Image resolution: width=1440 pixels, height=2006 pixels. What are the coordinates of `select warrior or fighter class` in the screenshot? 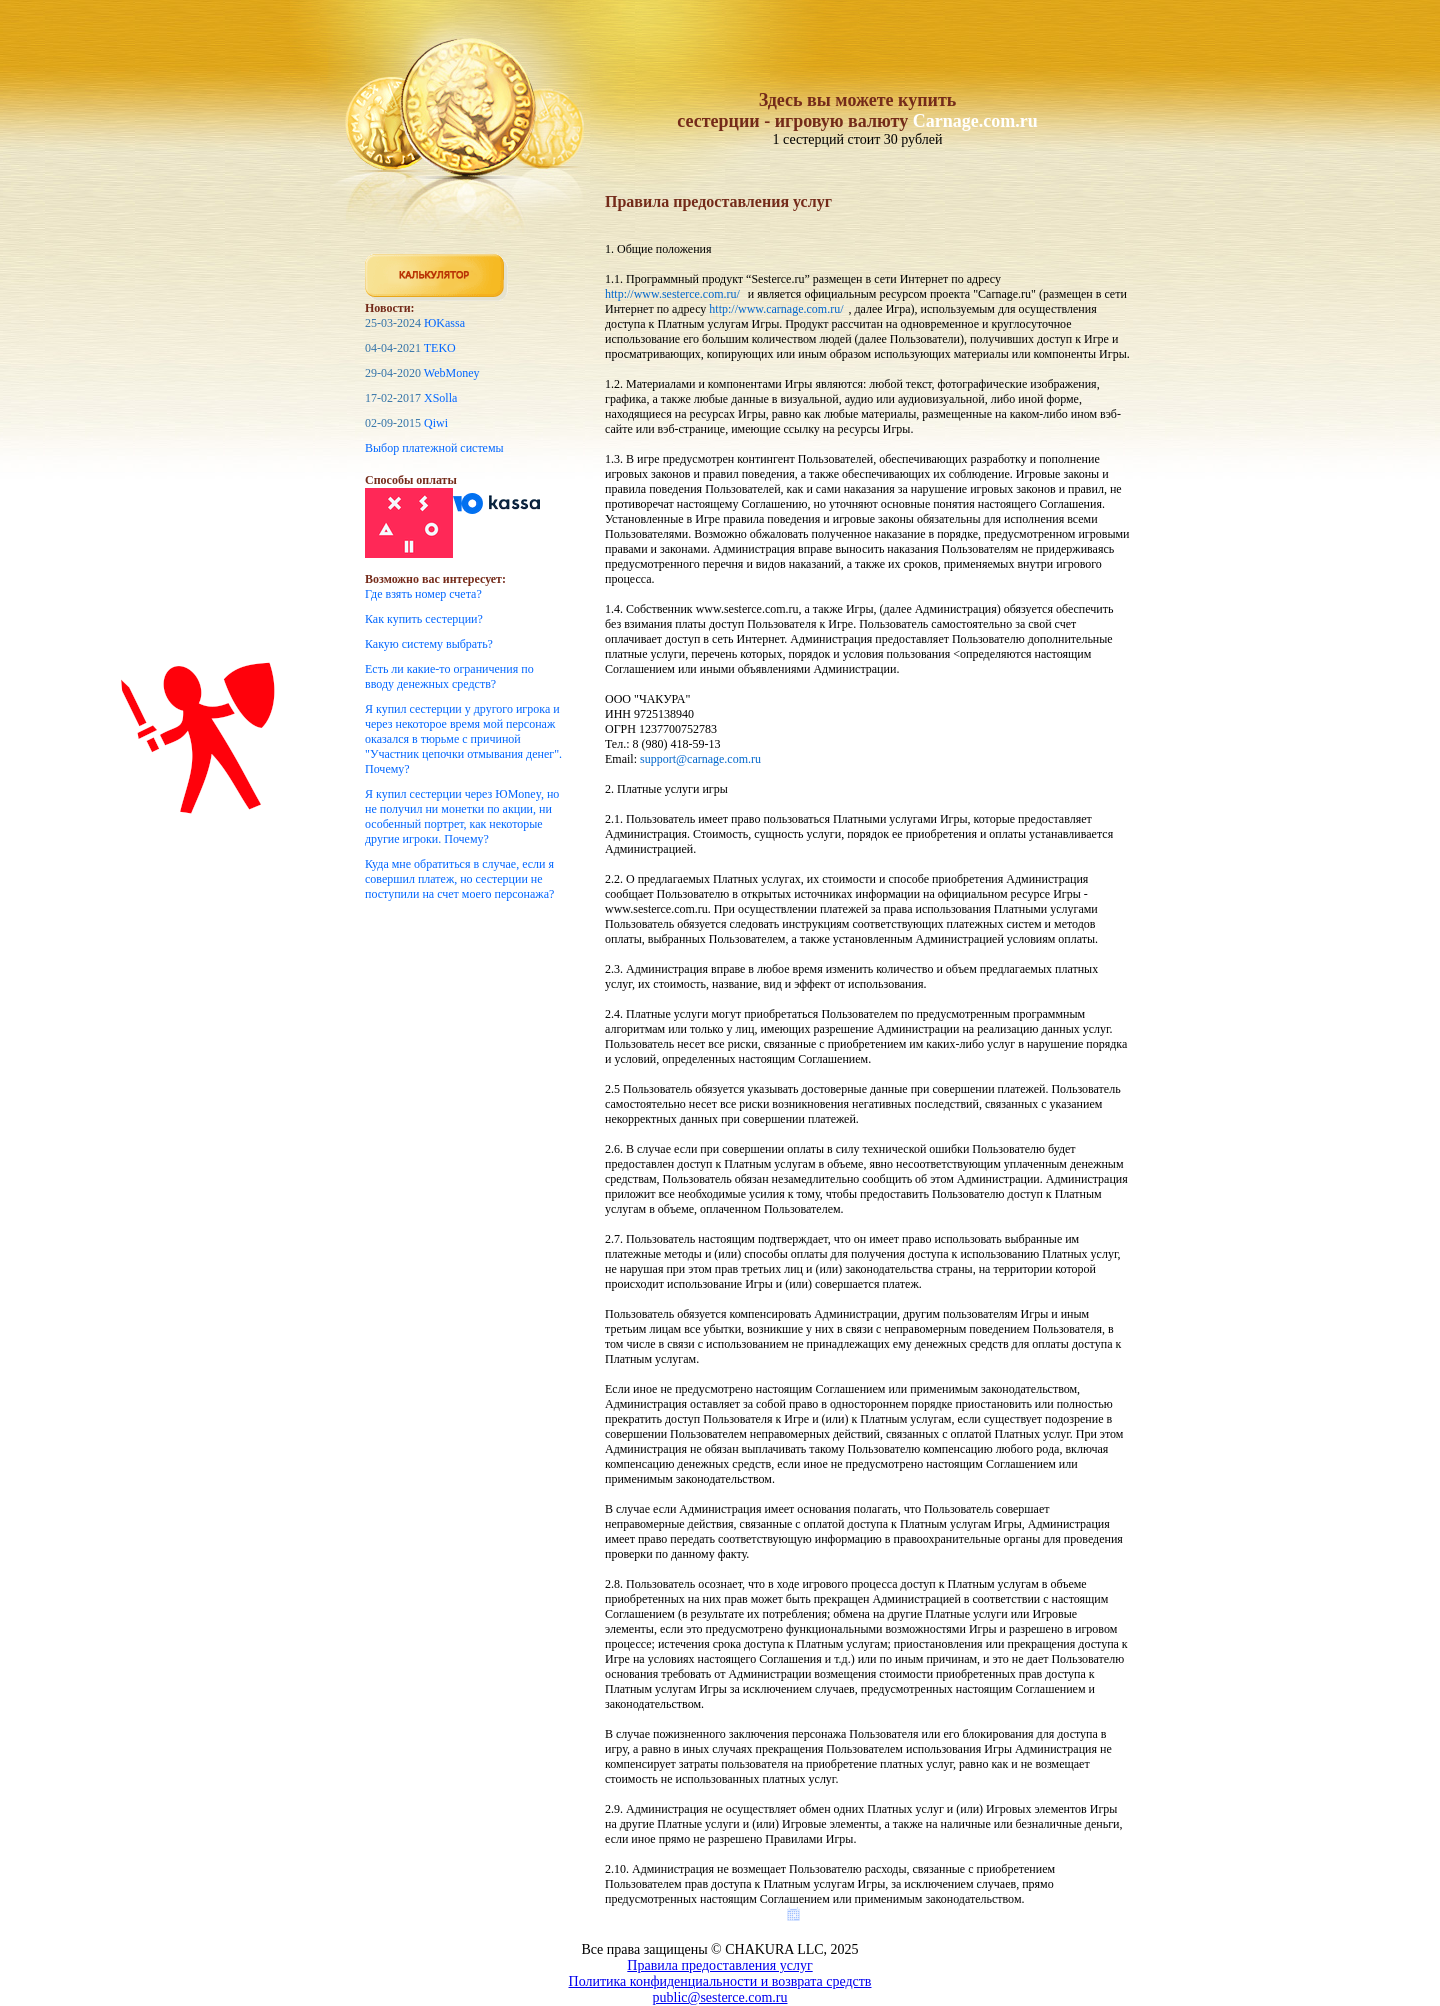 It's located at (200, 735).